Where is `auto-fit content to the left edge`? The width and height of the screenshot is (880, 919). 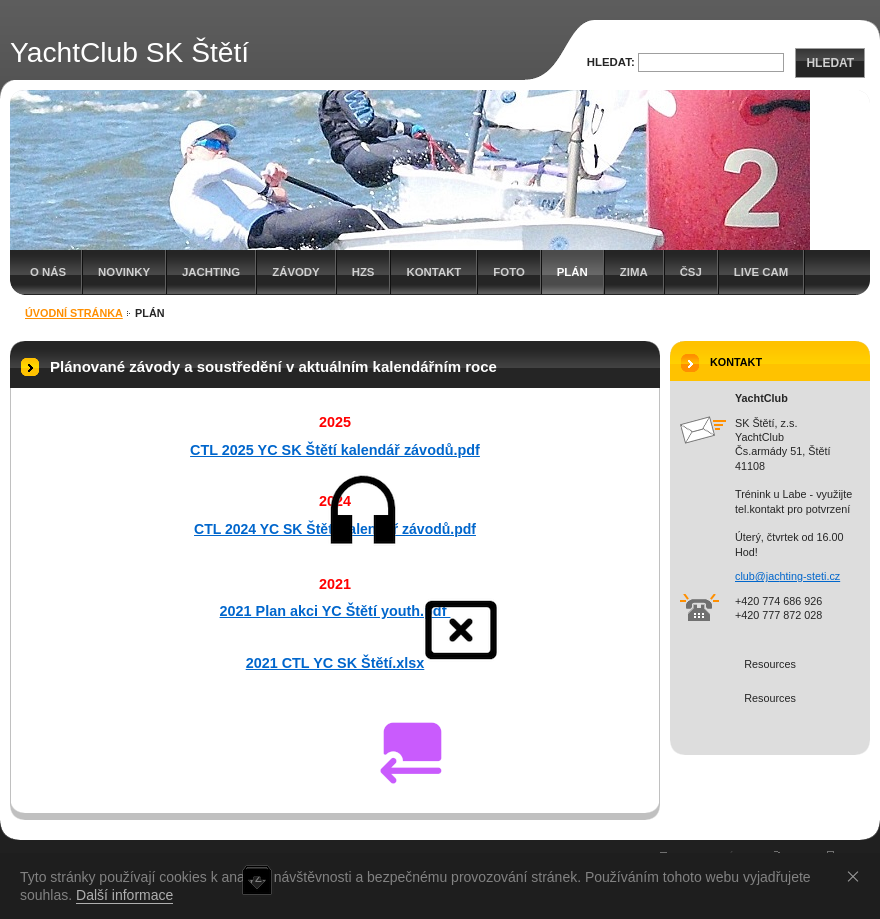 auto-fit content to the left edge is located at coordinates (412, 751).